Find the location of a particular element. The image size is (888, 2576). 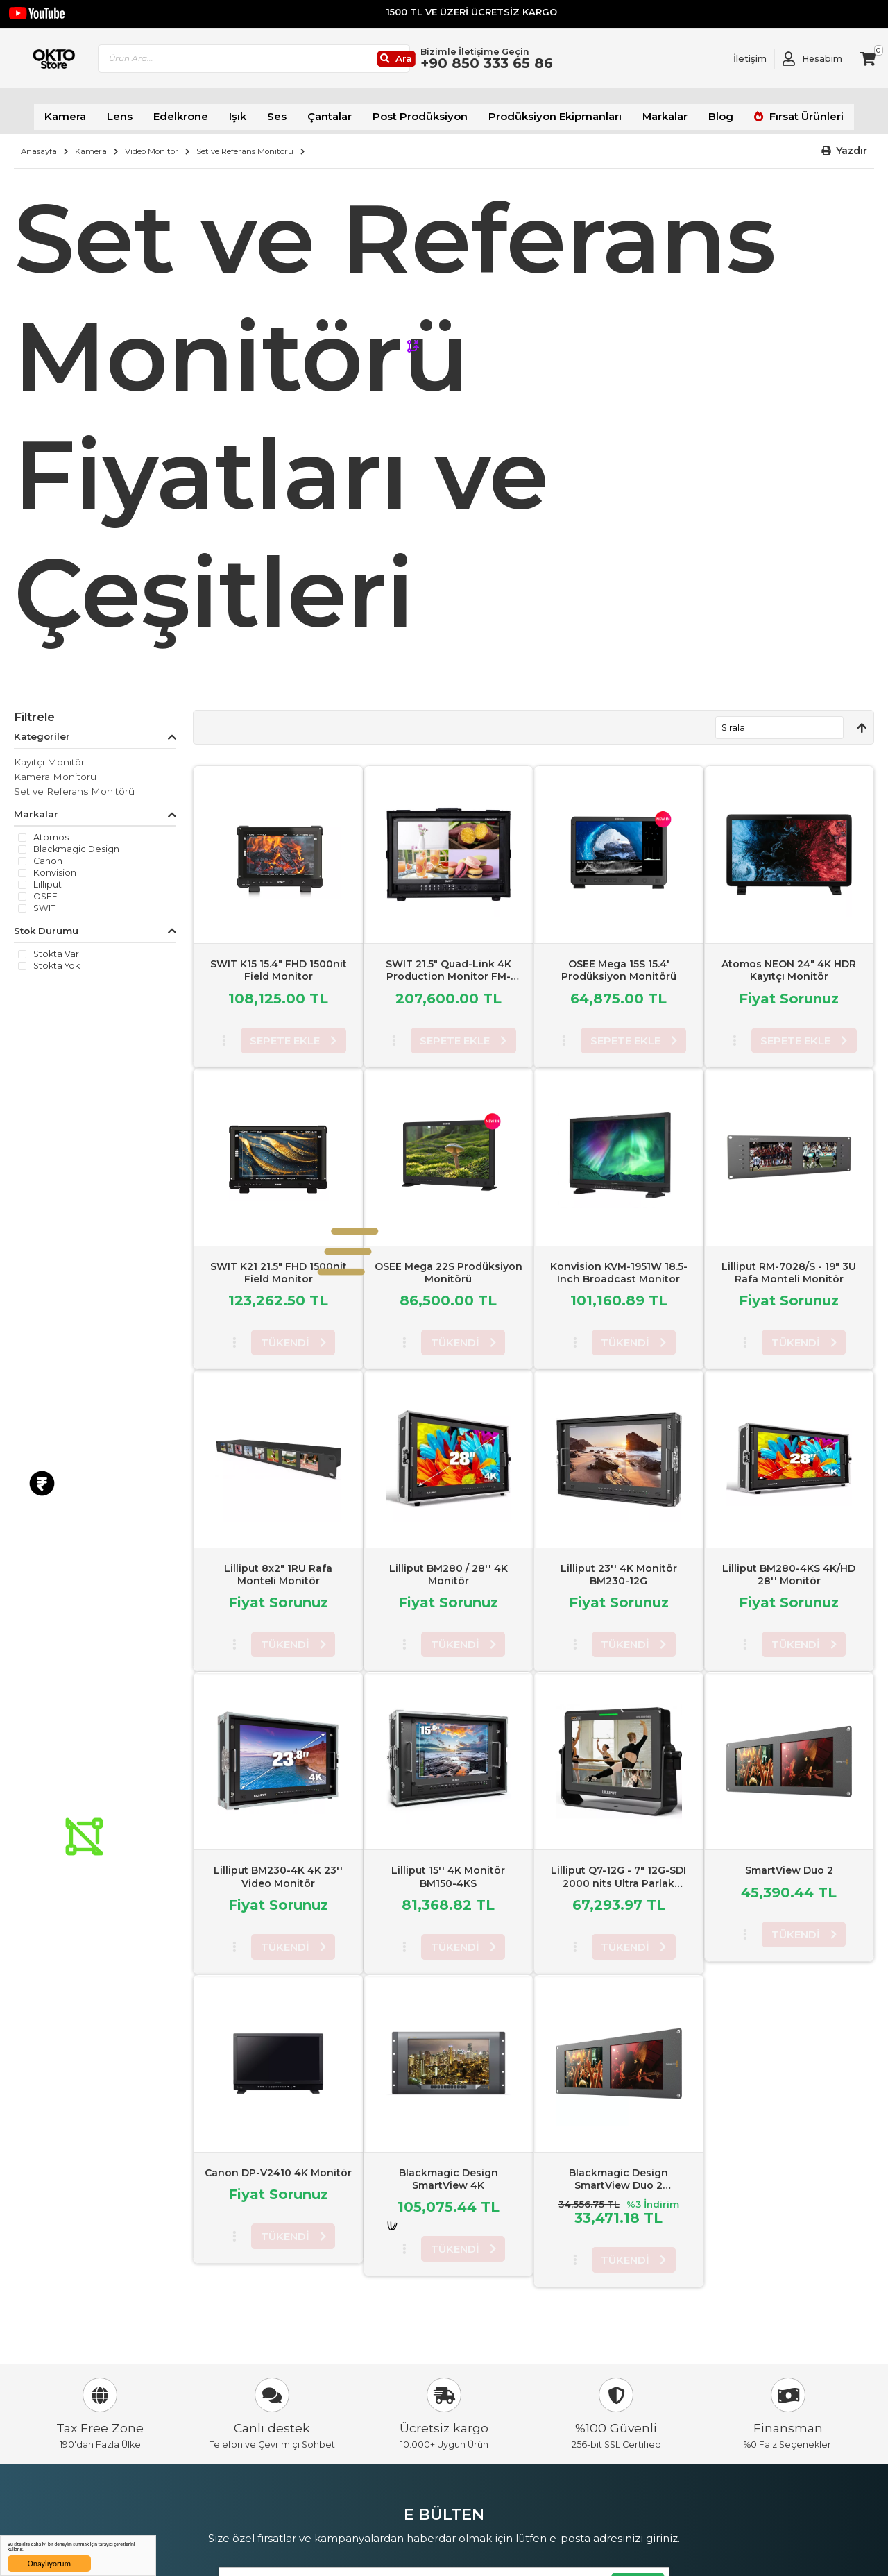

delete a git branch is located at coordinates (413, 346).